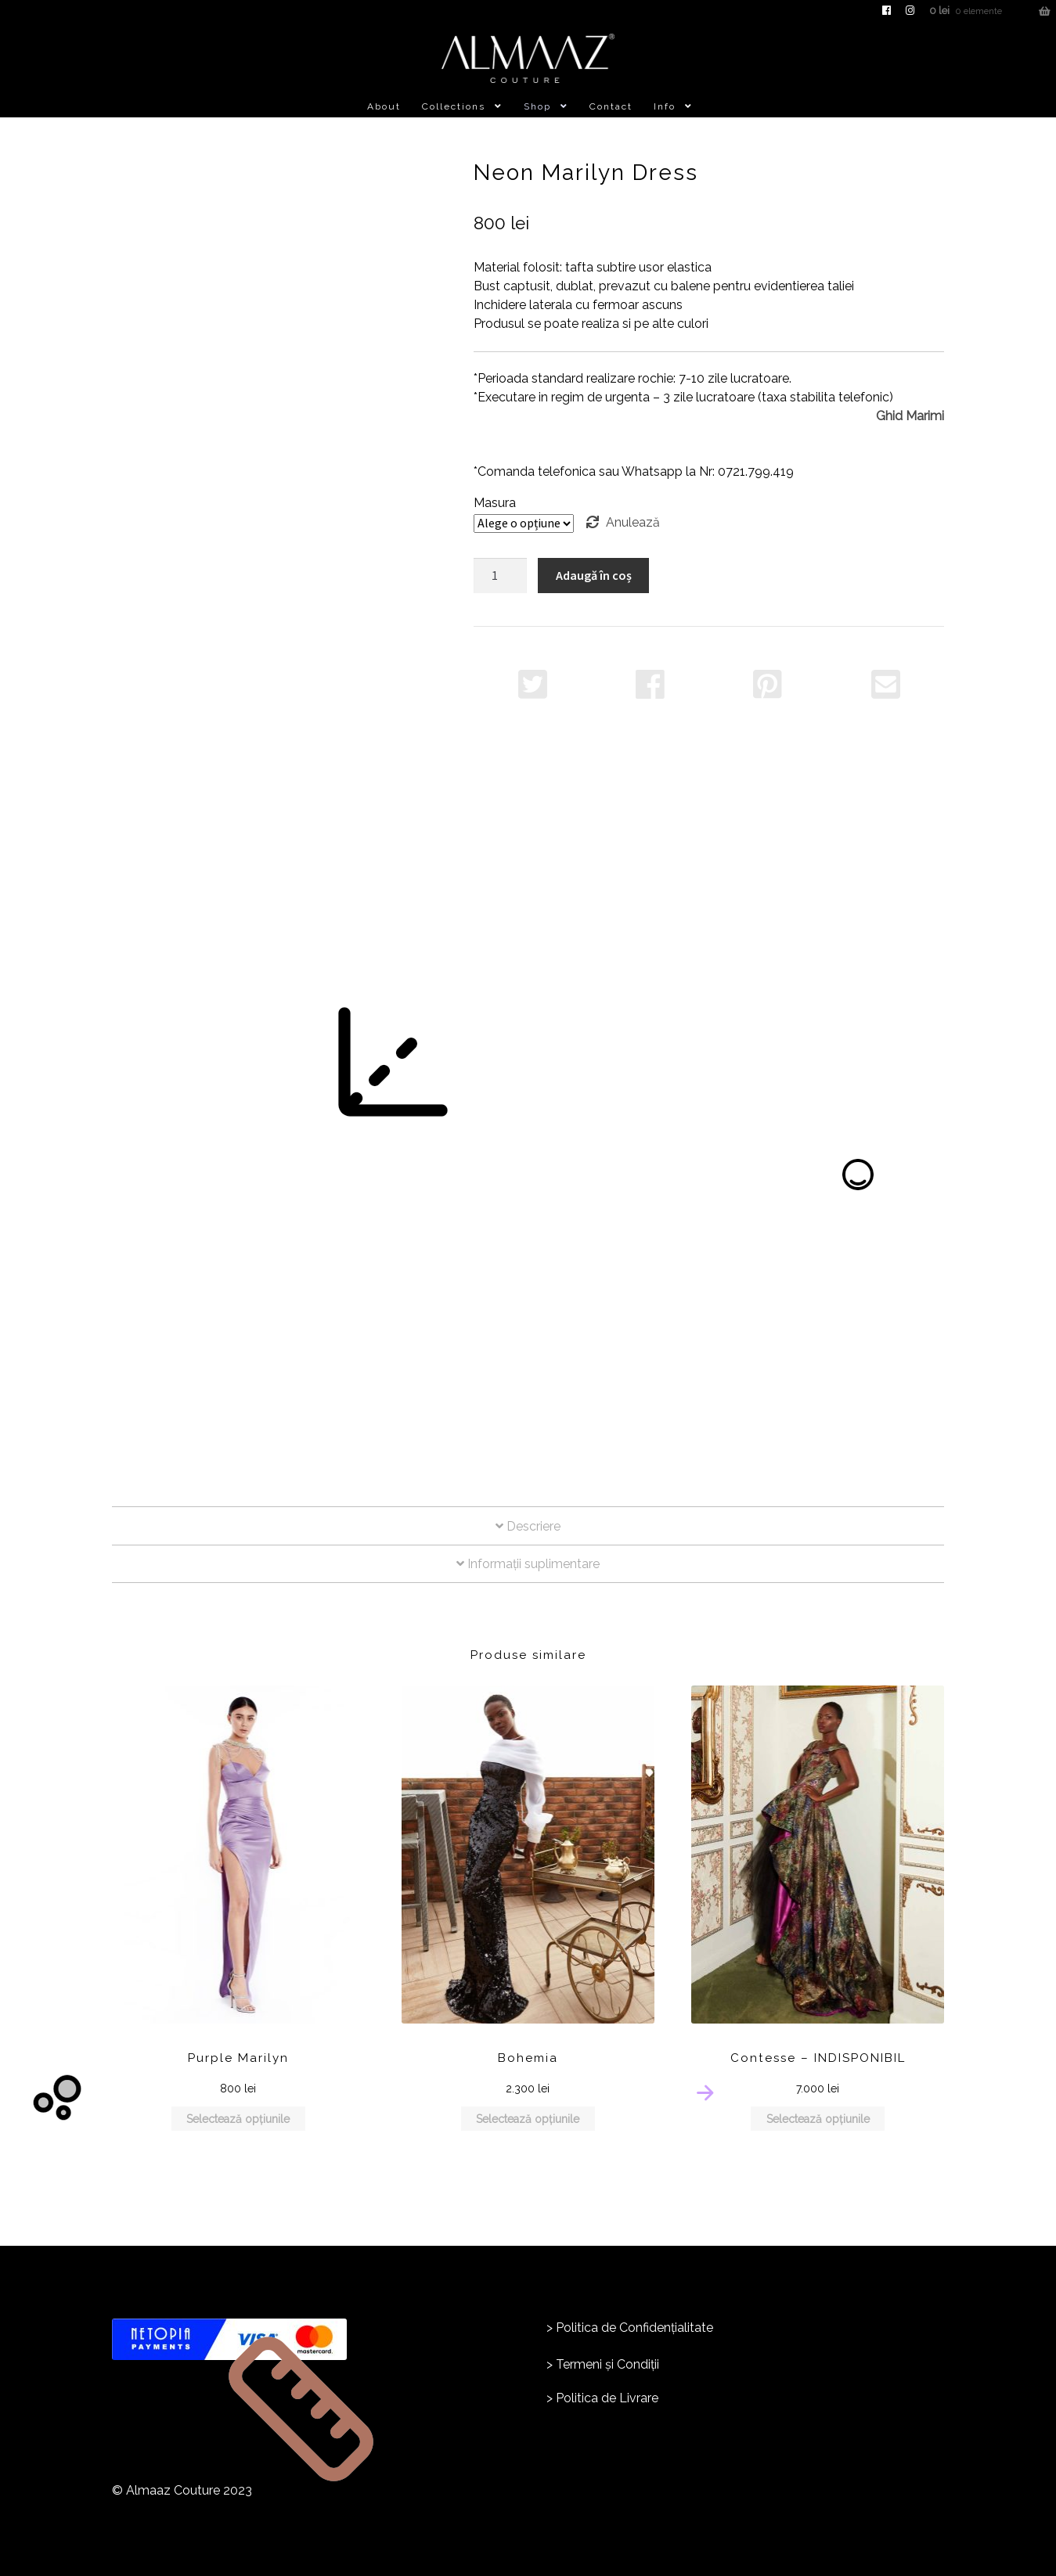 Image resolution: width=1056 pixels, height=2576 pixels. Describe the element at coordinates (56, 2097) in the screenshot. I see `view bubble chart visualization` at that location.